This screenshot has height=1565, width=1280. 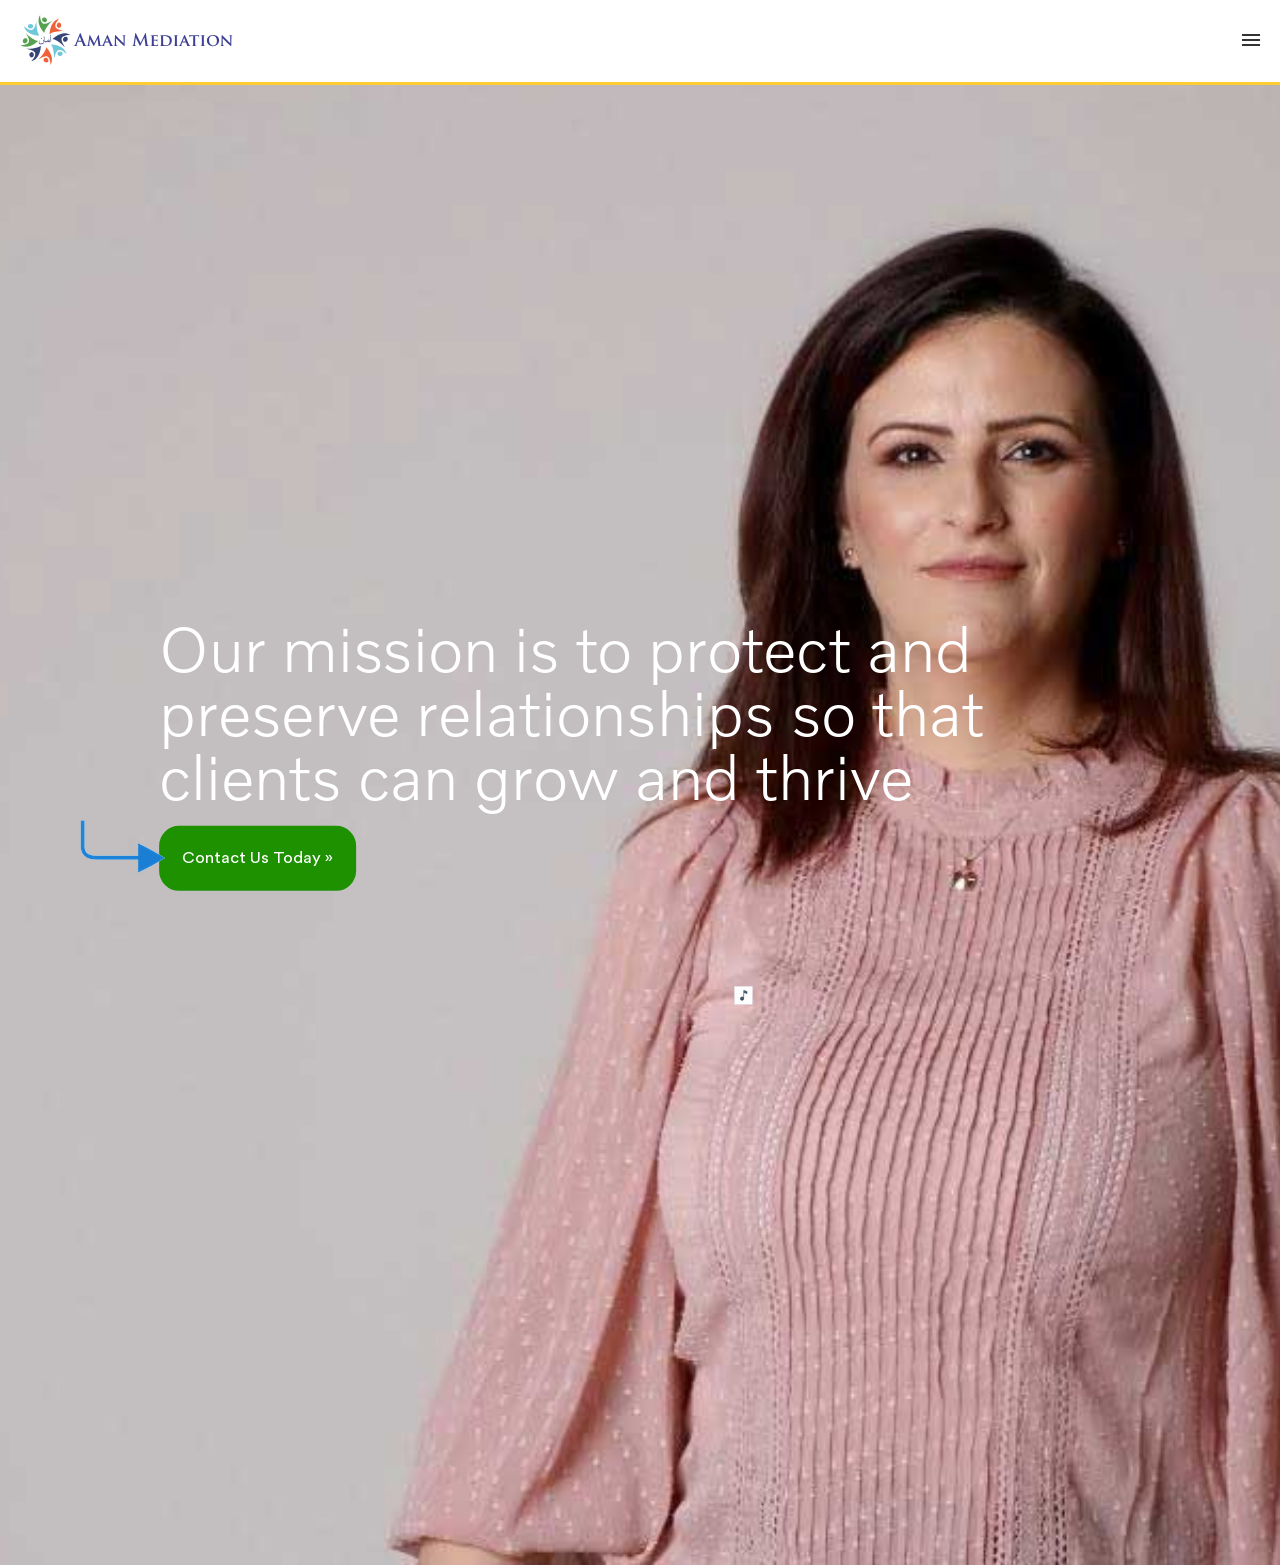 What do you see at coordinates (124, 846) in the screenshot?
I see `forward an email message` at bounding box center [124, 846].